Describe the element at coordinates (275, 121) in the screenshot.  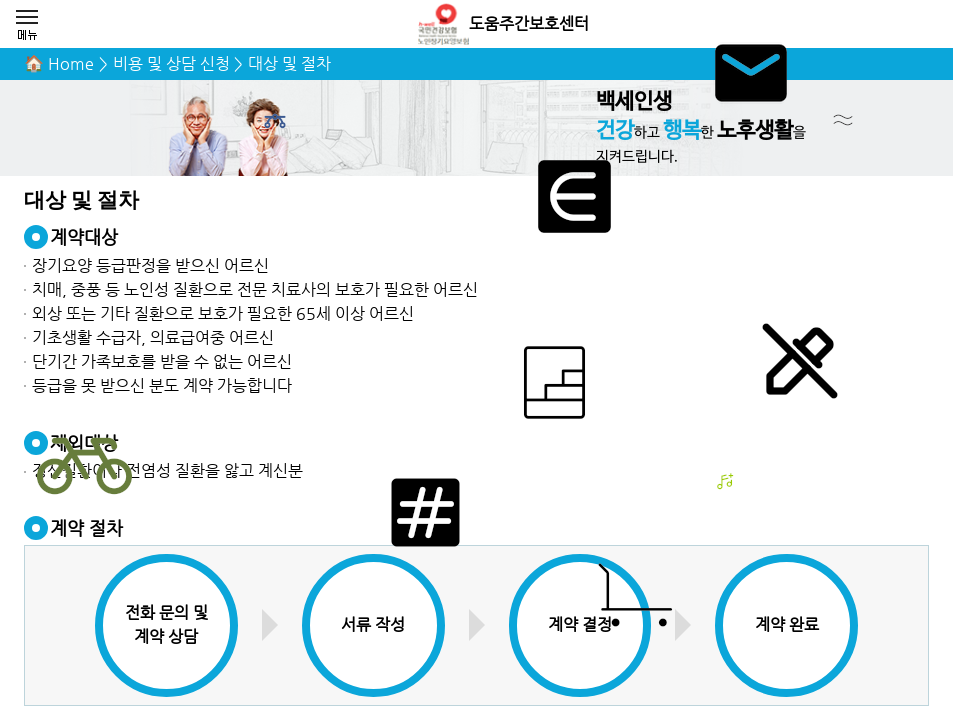
I see `edit vector path or bezier curve` at that location.